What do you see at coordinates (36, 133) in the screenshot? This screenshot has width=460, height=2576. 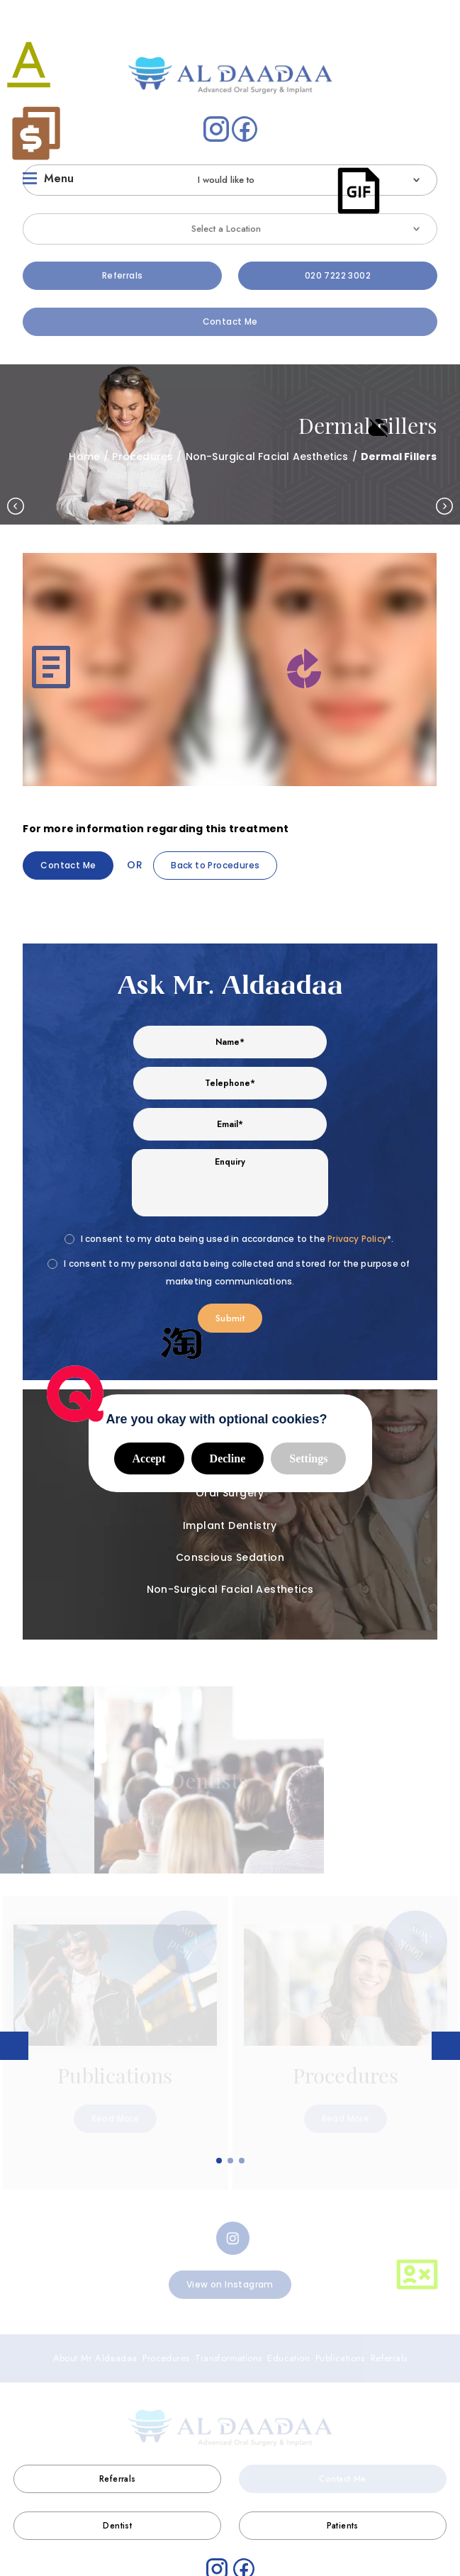 I see `view currency or financial documents` at bounding box center [36, 133].